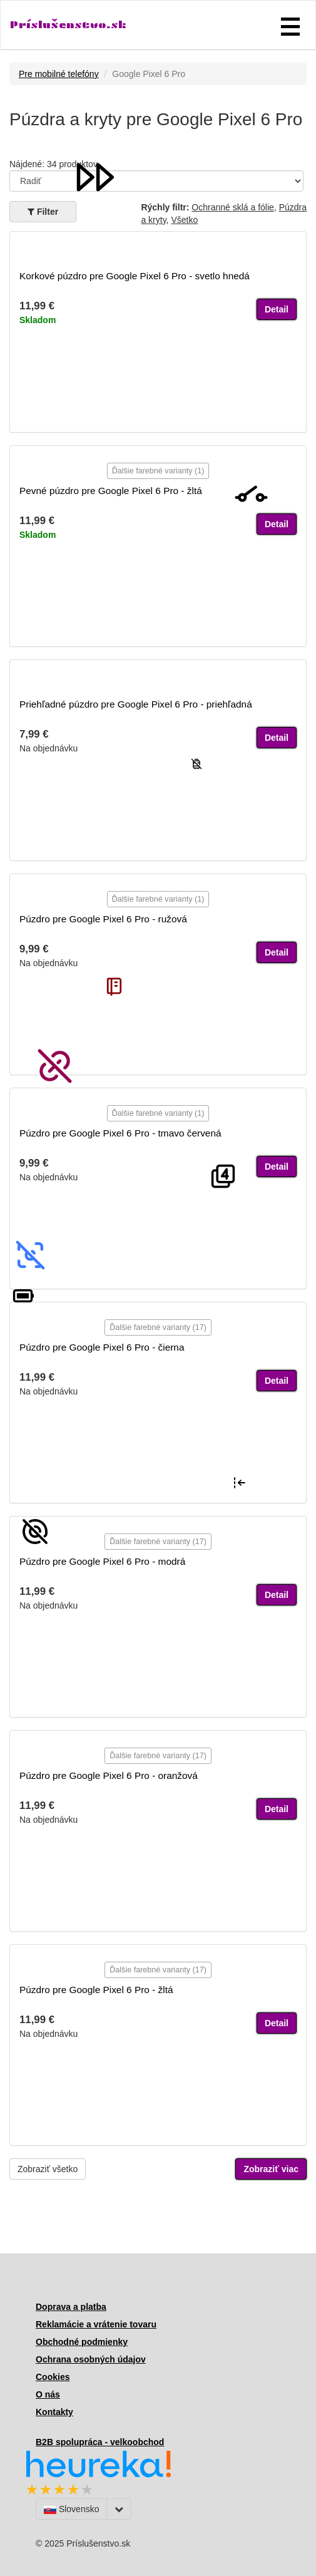  I want to click on view item 4 in a collection or series, so click(223, 1176).